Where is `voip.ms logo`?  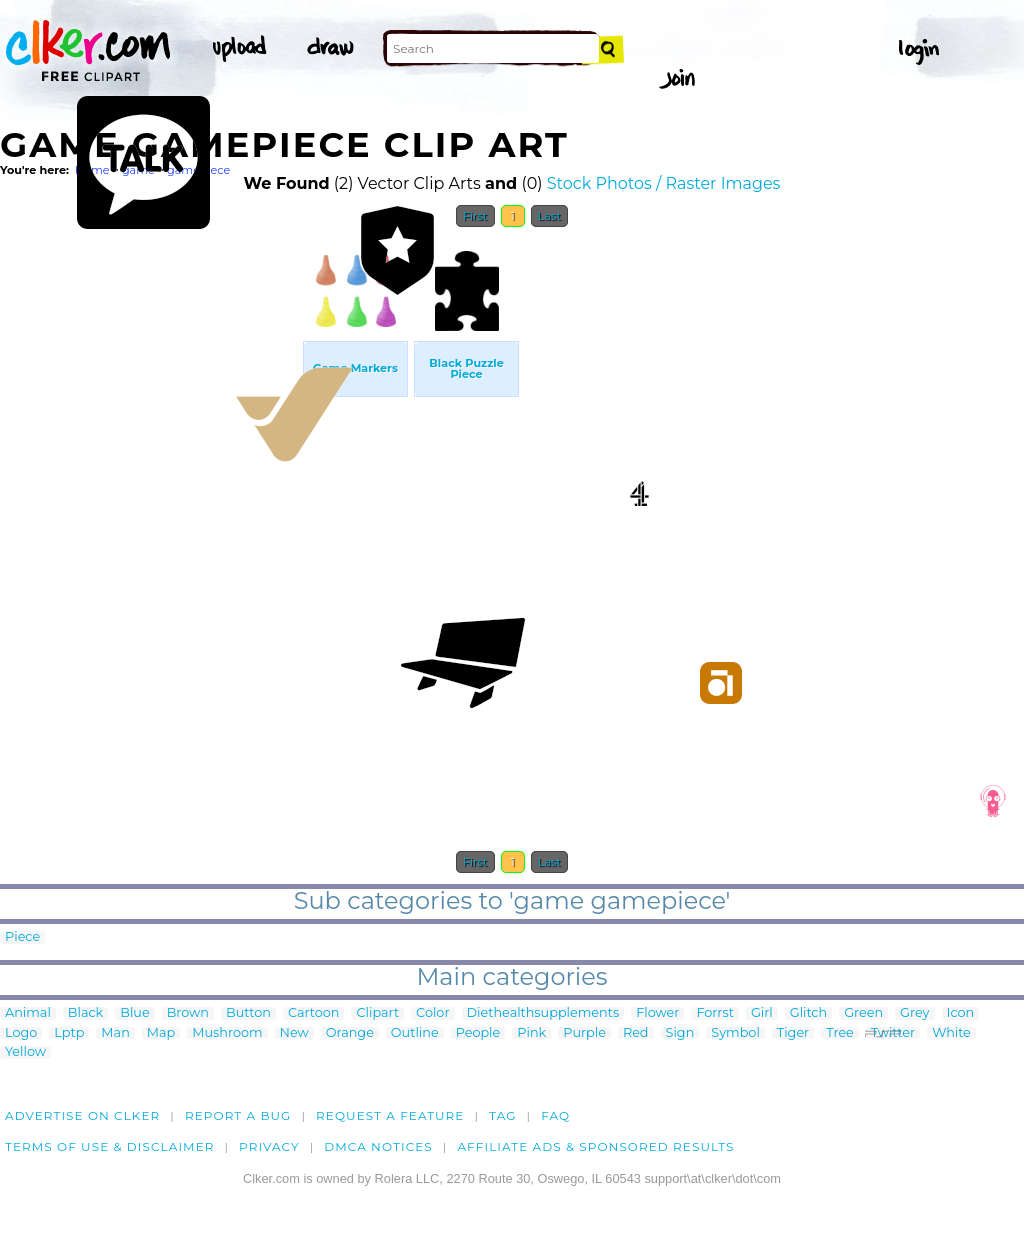 voip.ms logo is located at coordinates (294, 414).